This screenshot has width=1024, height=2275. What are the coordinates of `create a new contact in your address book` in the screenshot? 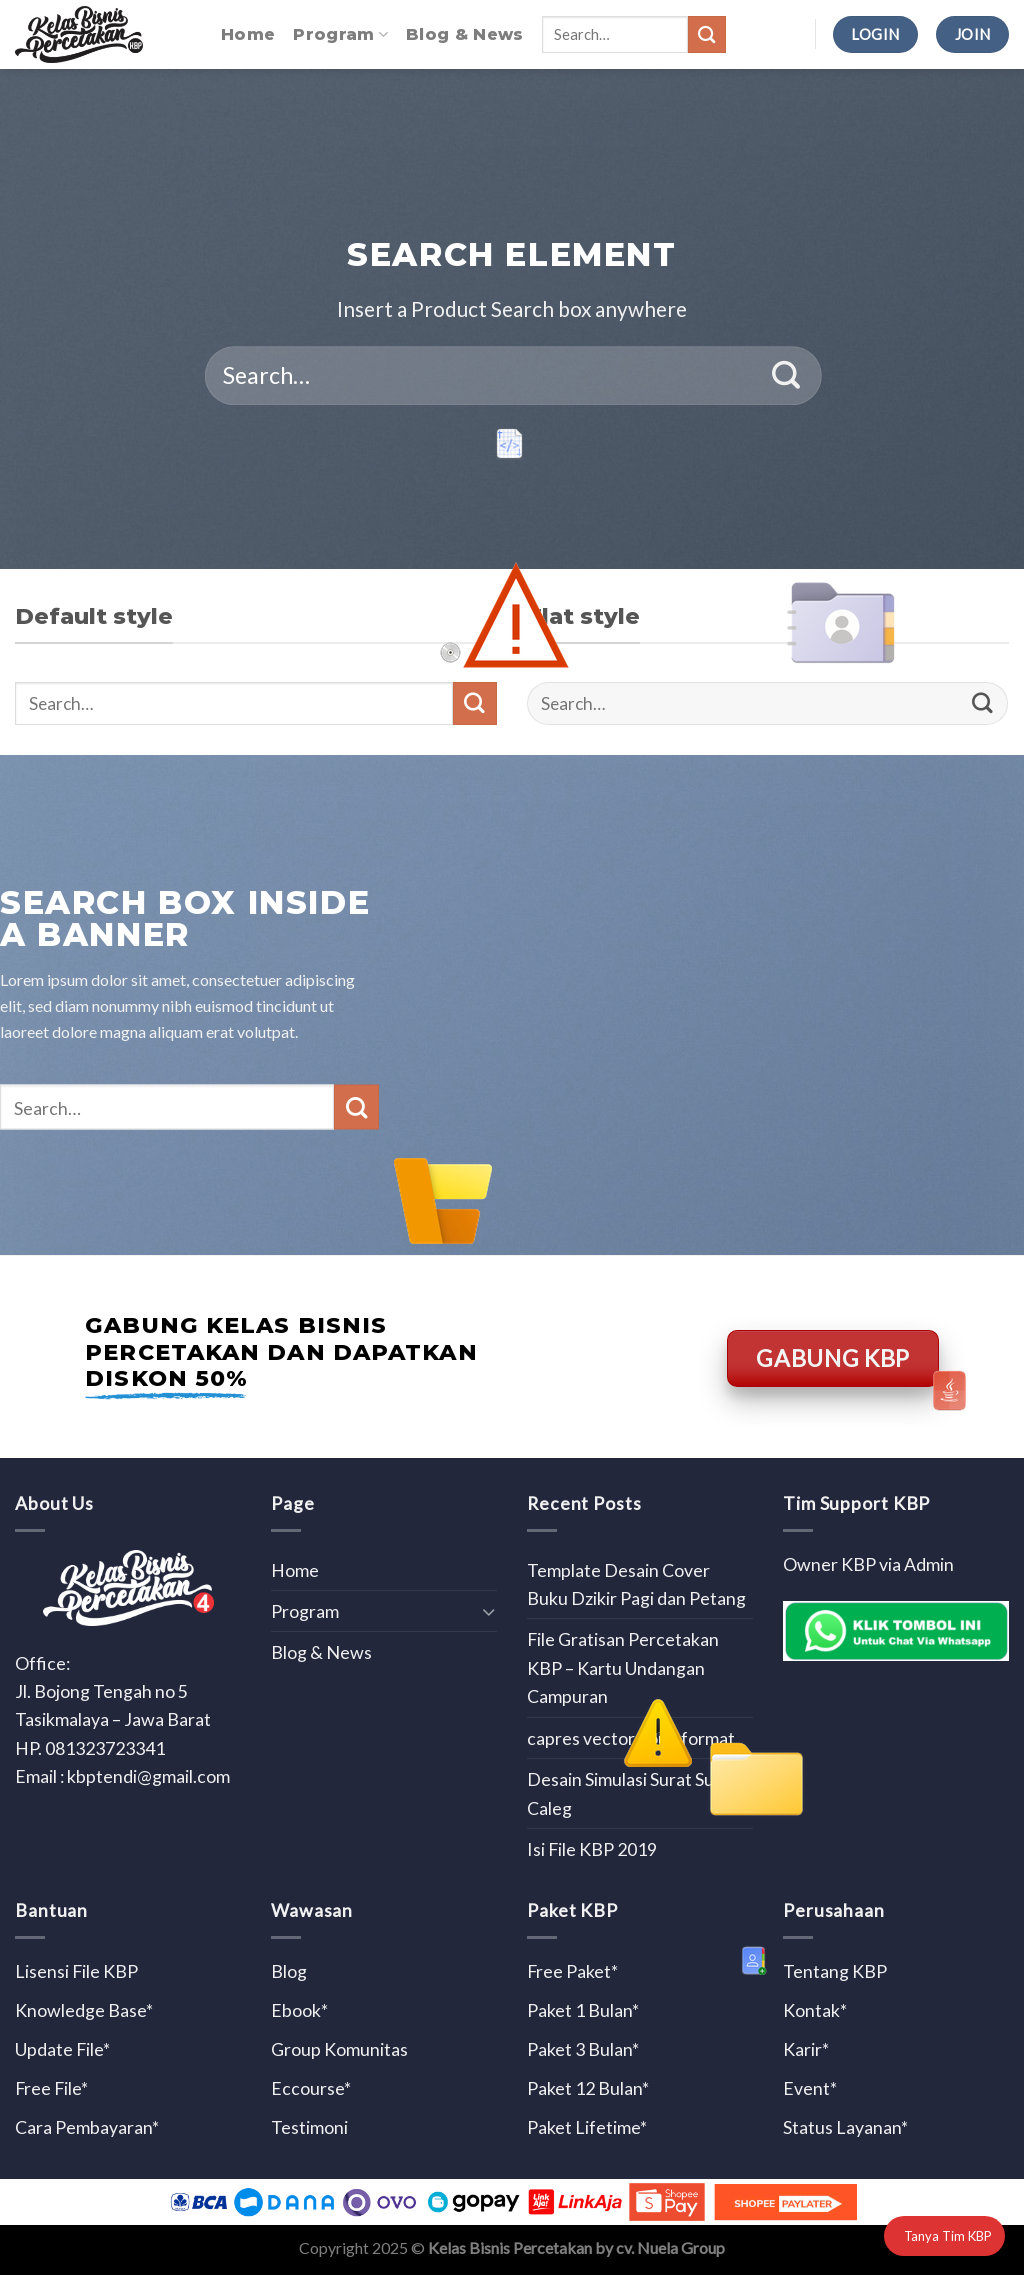 It's located at (753, 1960).